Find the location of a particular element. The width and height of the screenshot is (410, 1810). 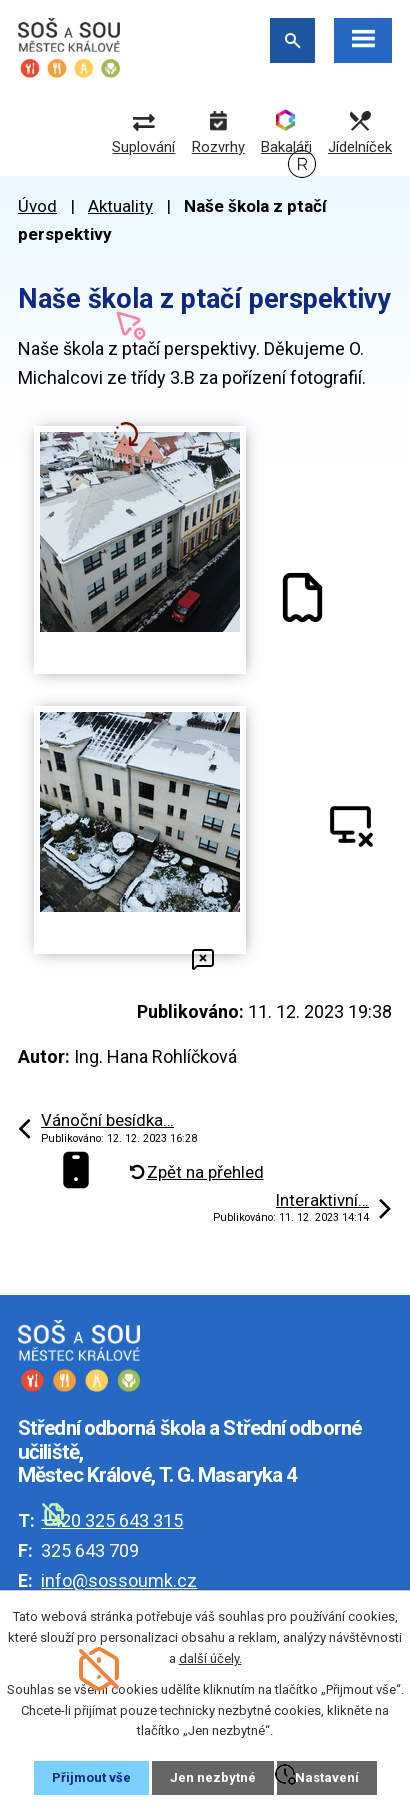

switch to mobile view is located at coordinates (76, 1170).